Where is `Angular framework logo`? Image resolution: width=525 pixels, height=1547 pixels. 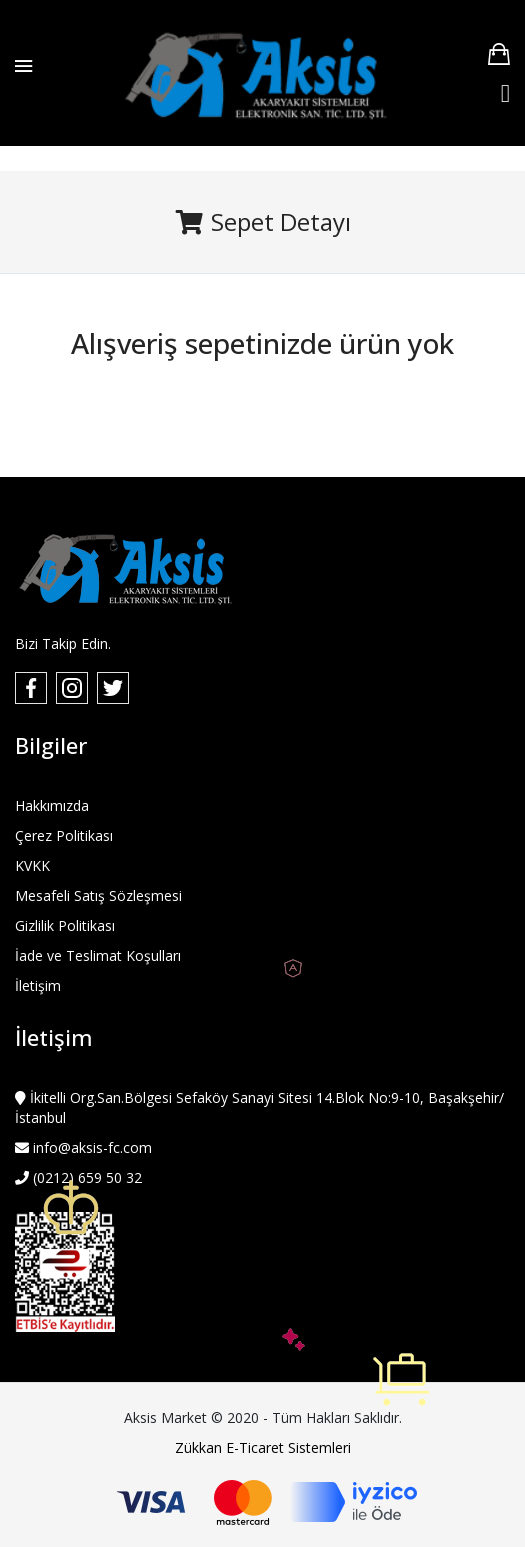
Angular framework logo is located at coordinates (293, 968).